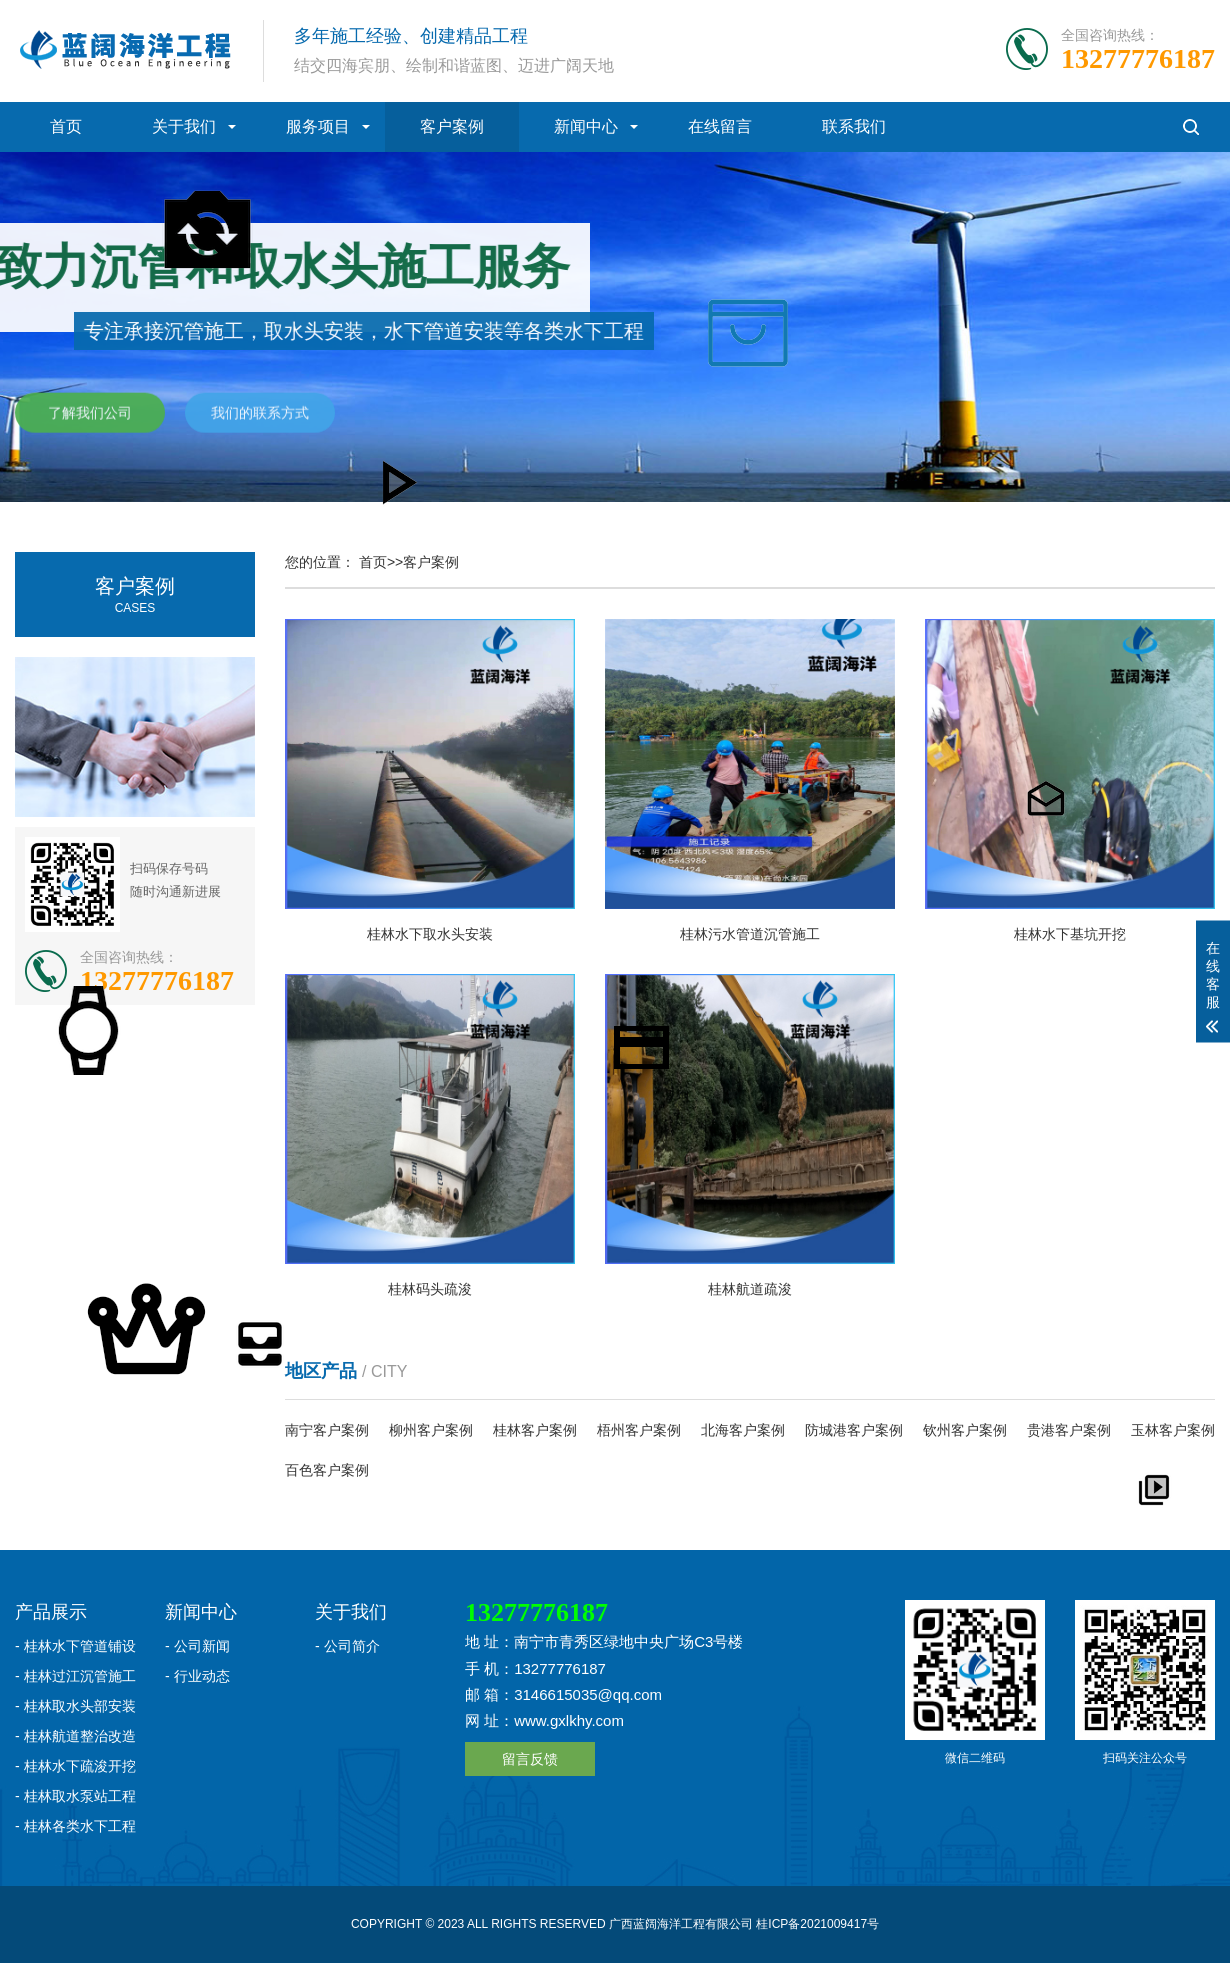  Describe the element at coordinates (1046, 801) in the screenshot. I see `view drafts or unsent messages` at that location.